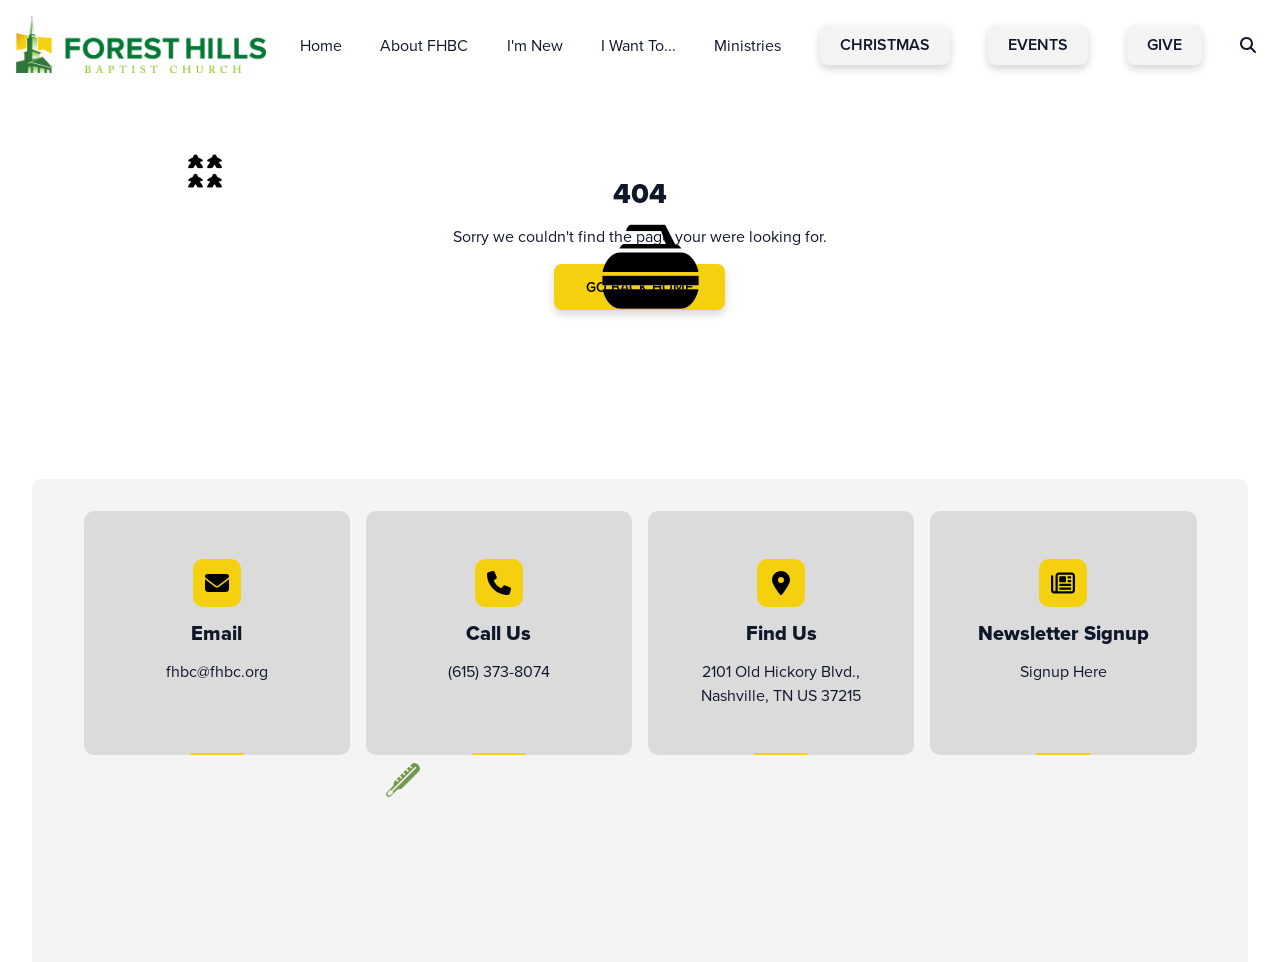  What do you see at coordinates (650, 260) in the screenshot?
I see `access curling game or sports content` at bounding box center [650, 260].